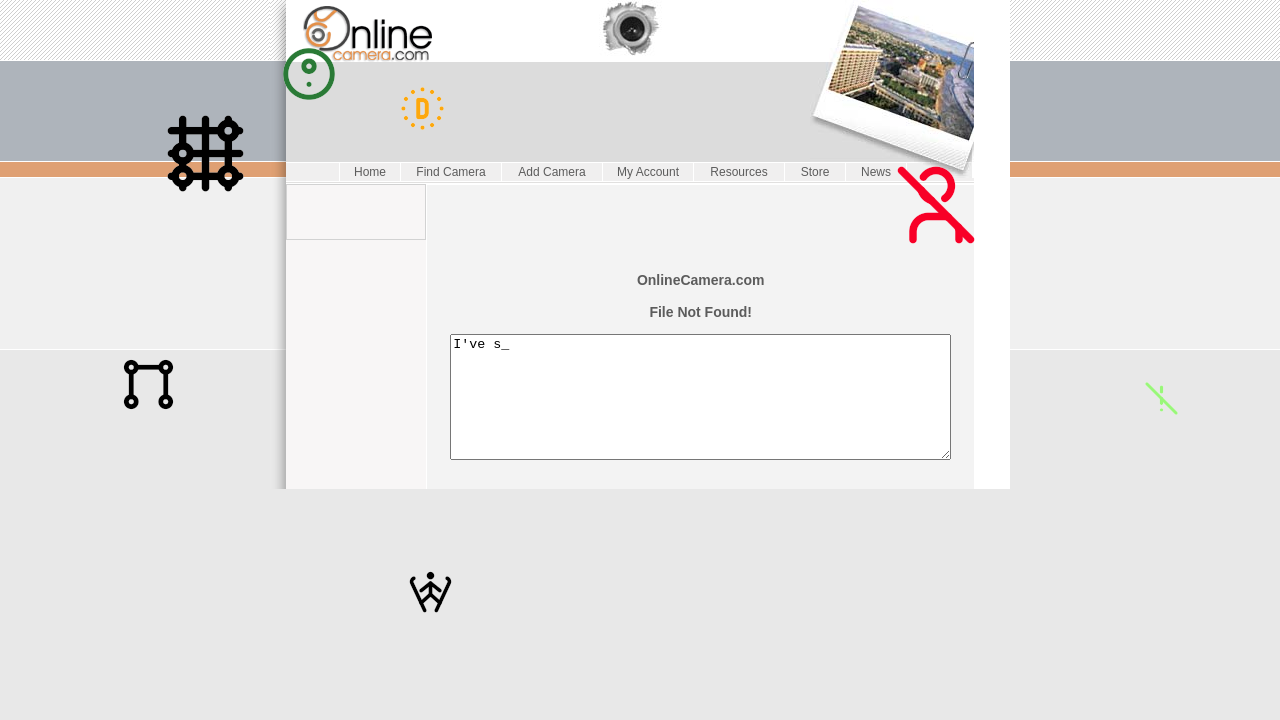 The image size is (1280, 720). I want to click on disable alert notifications, so click(1161, 398).